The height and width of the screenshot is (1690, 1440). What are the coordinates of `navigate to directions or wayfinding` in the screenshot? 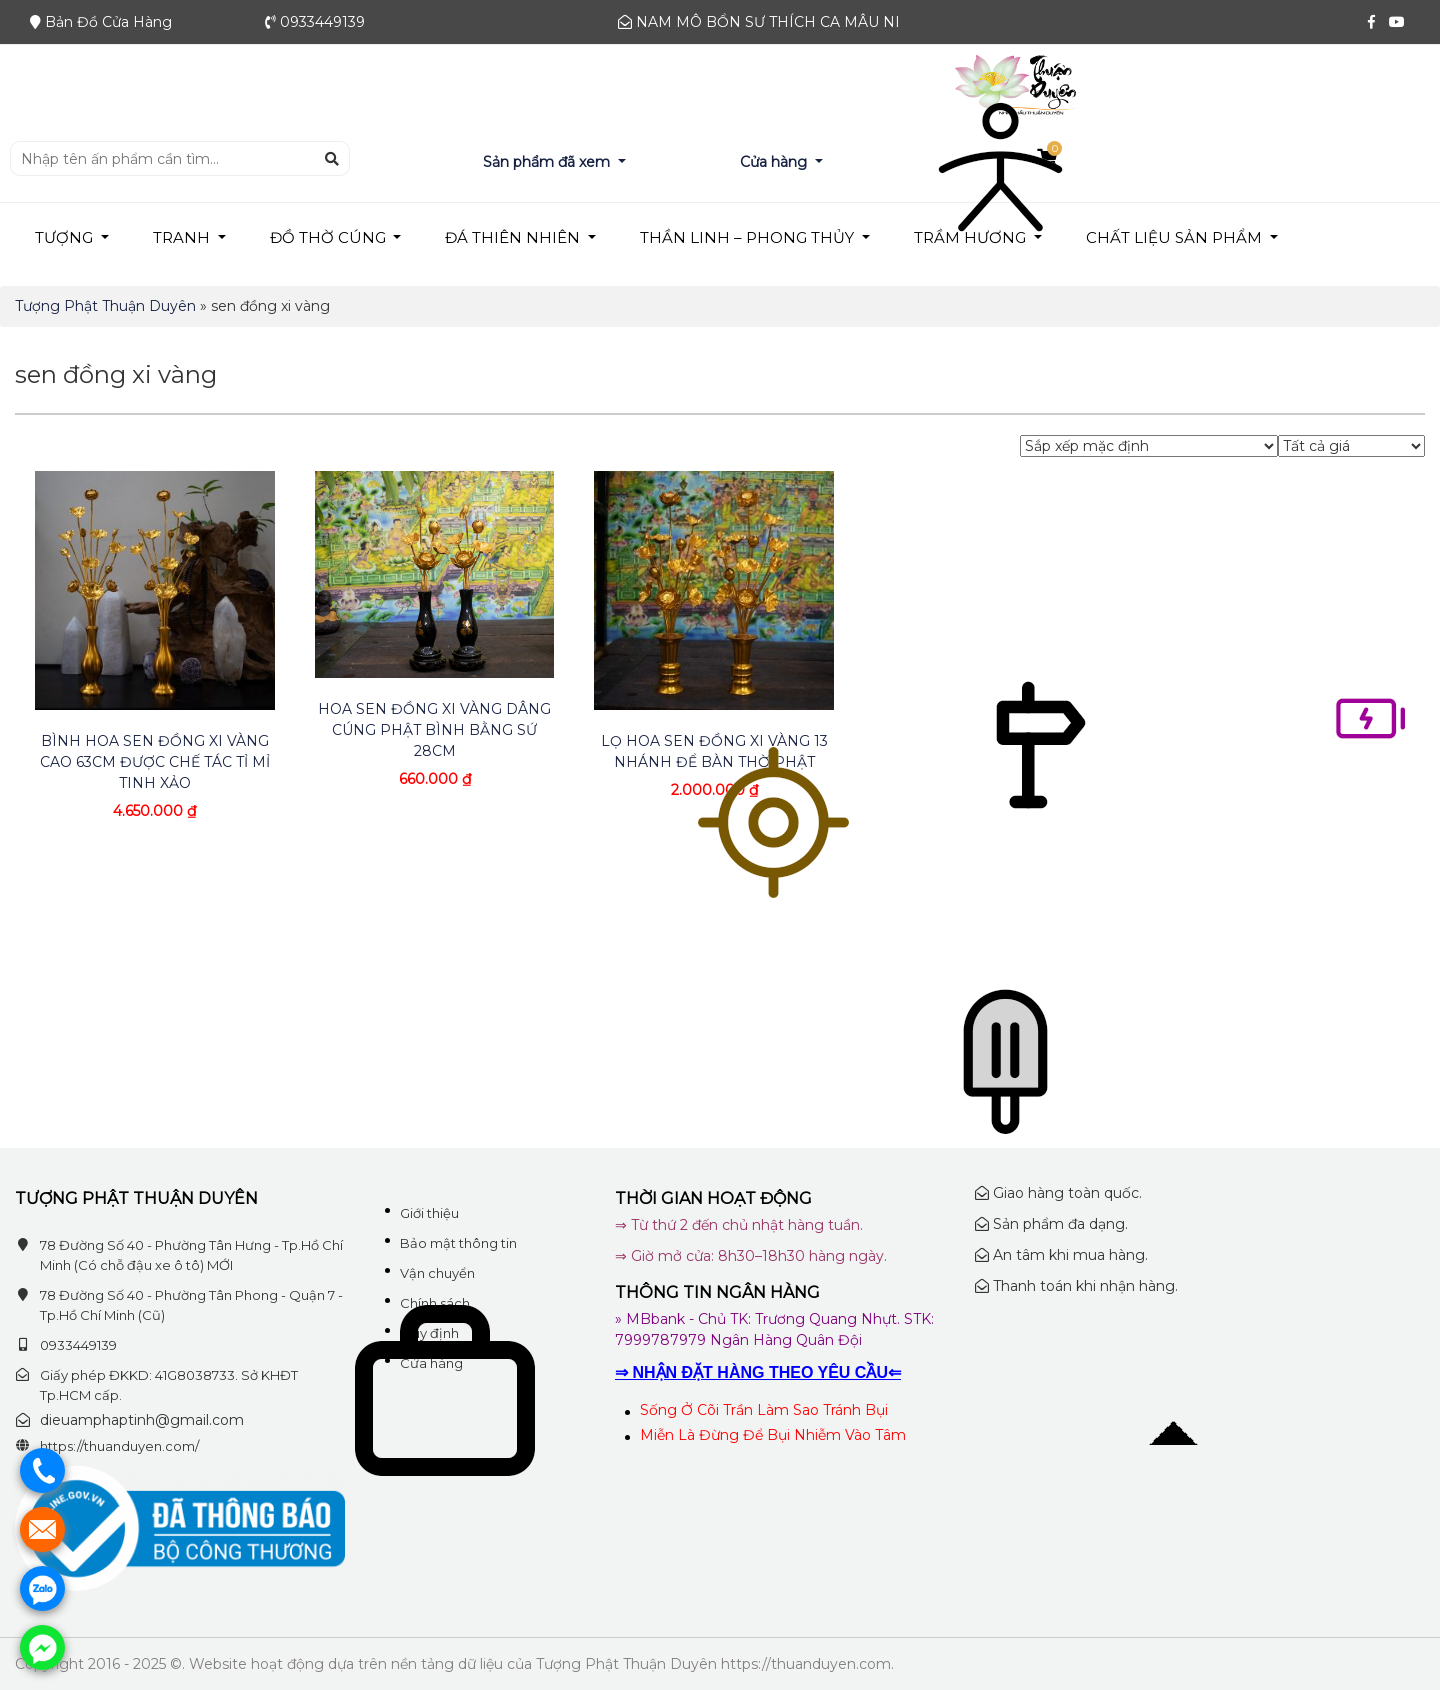 It's located at (1041, 745).